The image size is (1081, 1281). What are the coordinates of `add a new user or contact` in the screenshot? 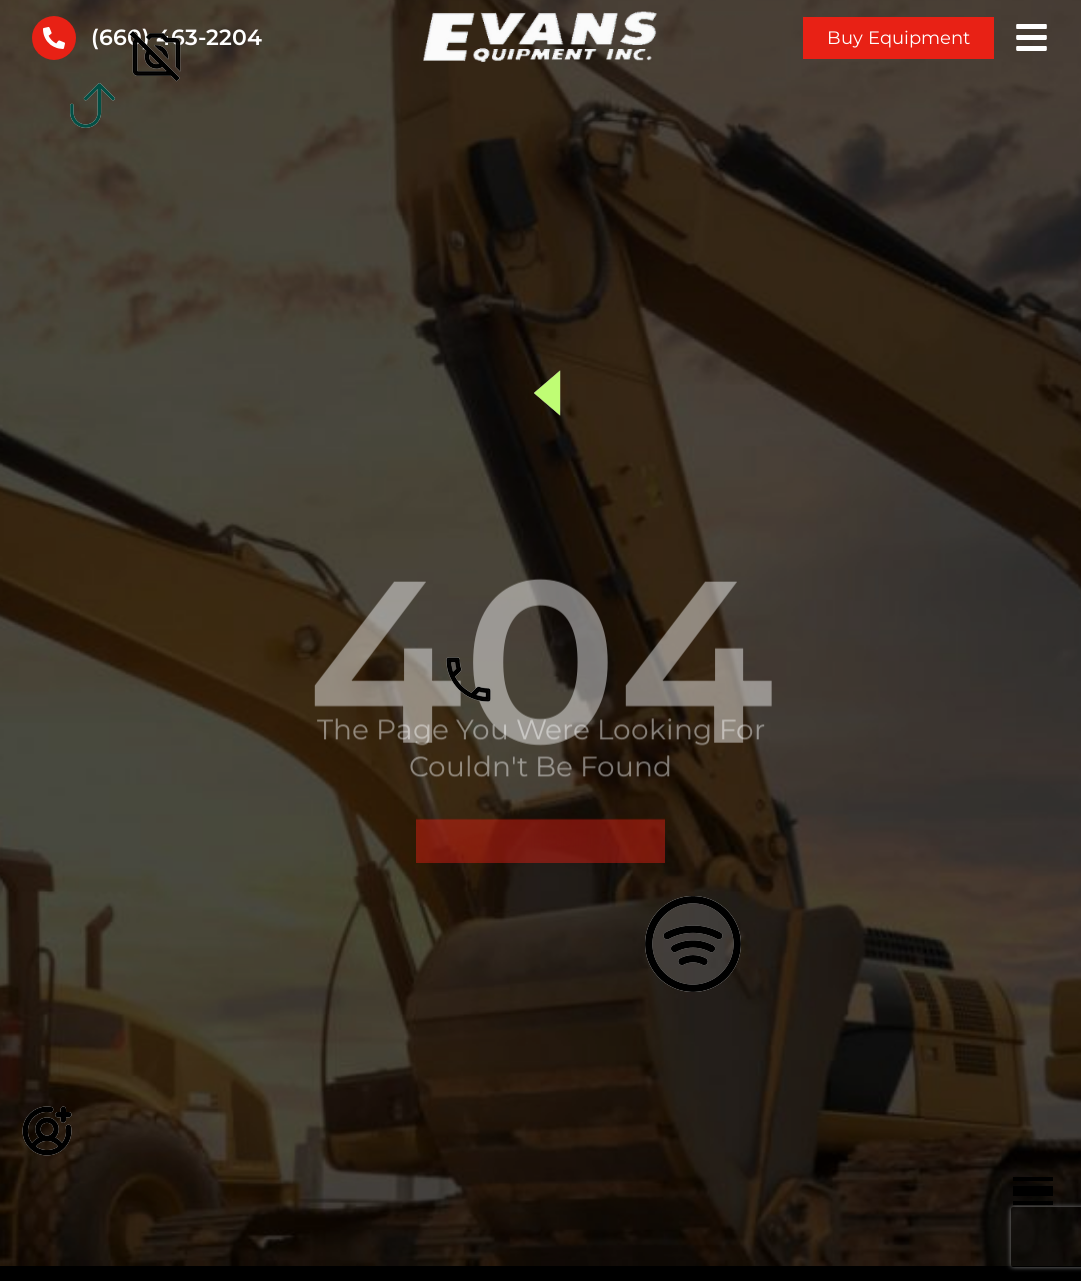 It's located at (47, 1131).